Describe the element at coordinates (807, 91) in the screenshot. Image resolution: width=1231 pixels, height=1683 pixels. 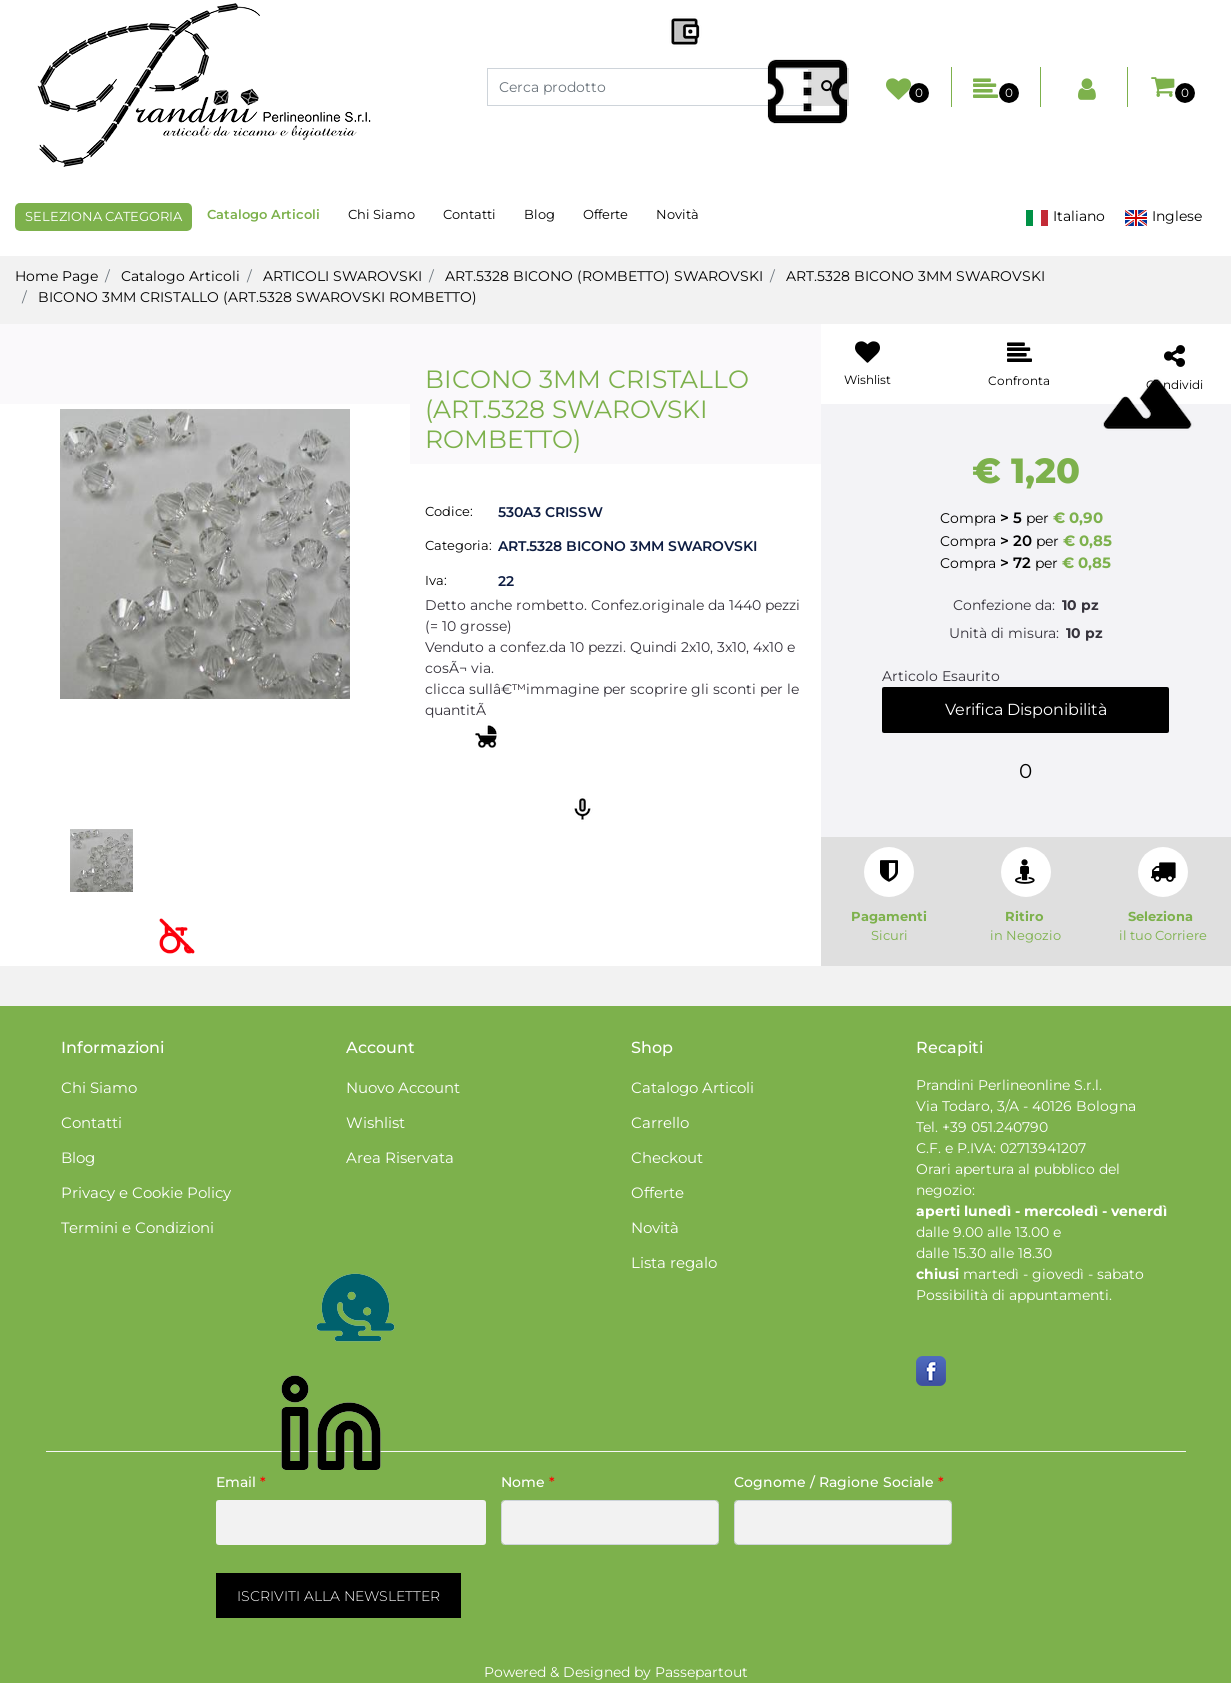
I see `view your tickets or passes` at that location.